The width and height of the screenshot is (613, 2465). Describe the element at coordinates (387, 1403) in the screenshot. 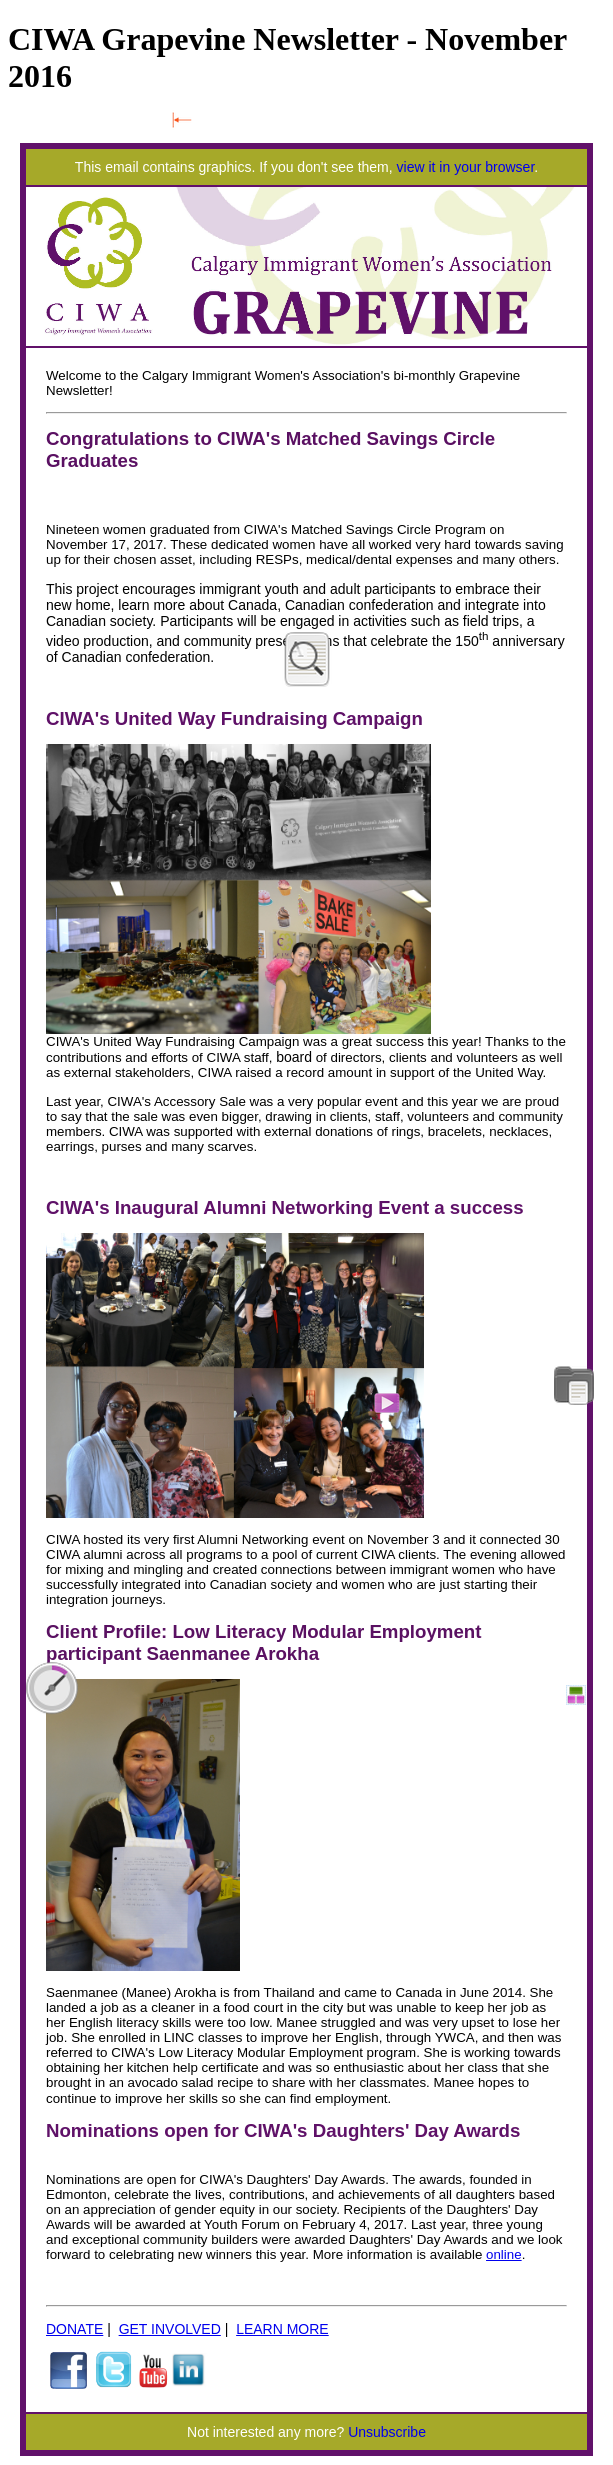

I see `open totem video player` at that location.